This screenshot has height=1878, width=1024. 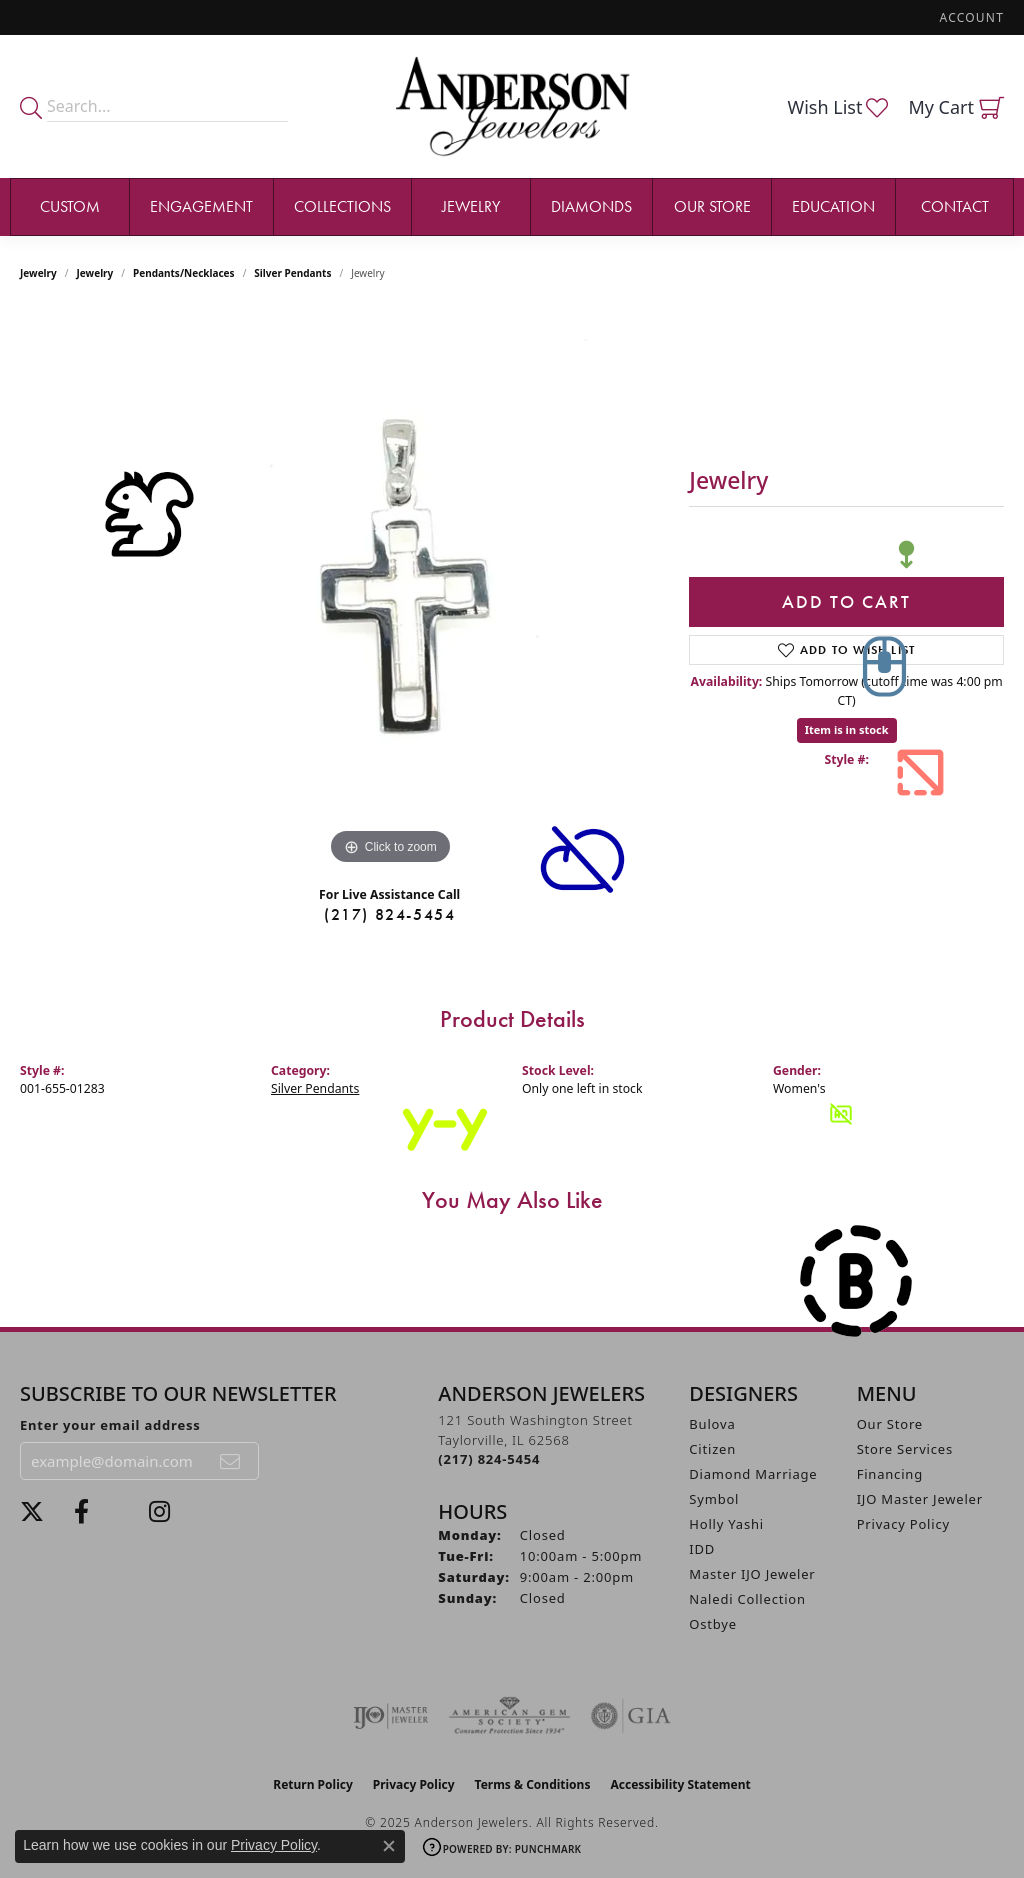 I want to click on indicates a draft or pending bold formatting option, so click(x=856, y=1281).